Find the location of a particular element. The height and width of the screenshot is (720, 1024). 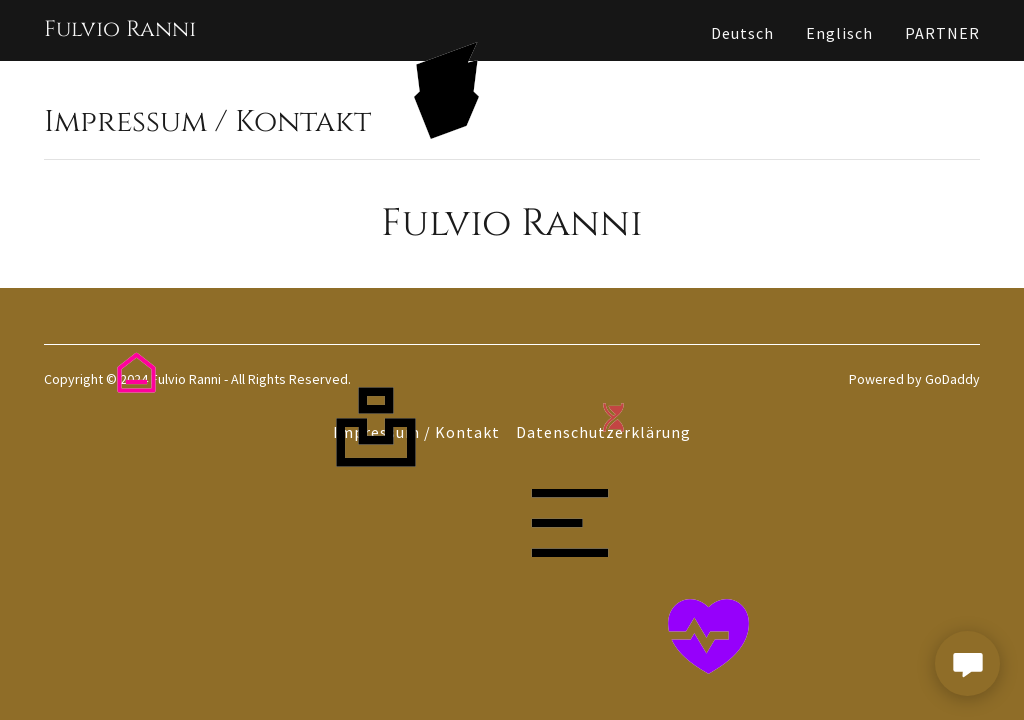

visit BoardGameGeek website is located at coordinates (446, 90).